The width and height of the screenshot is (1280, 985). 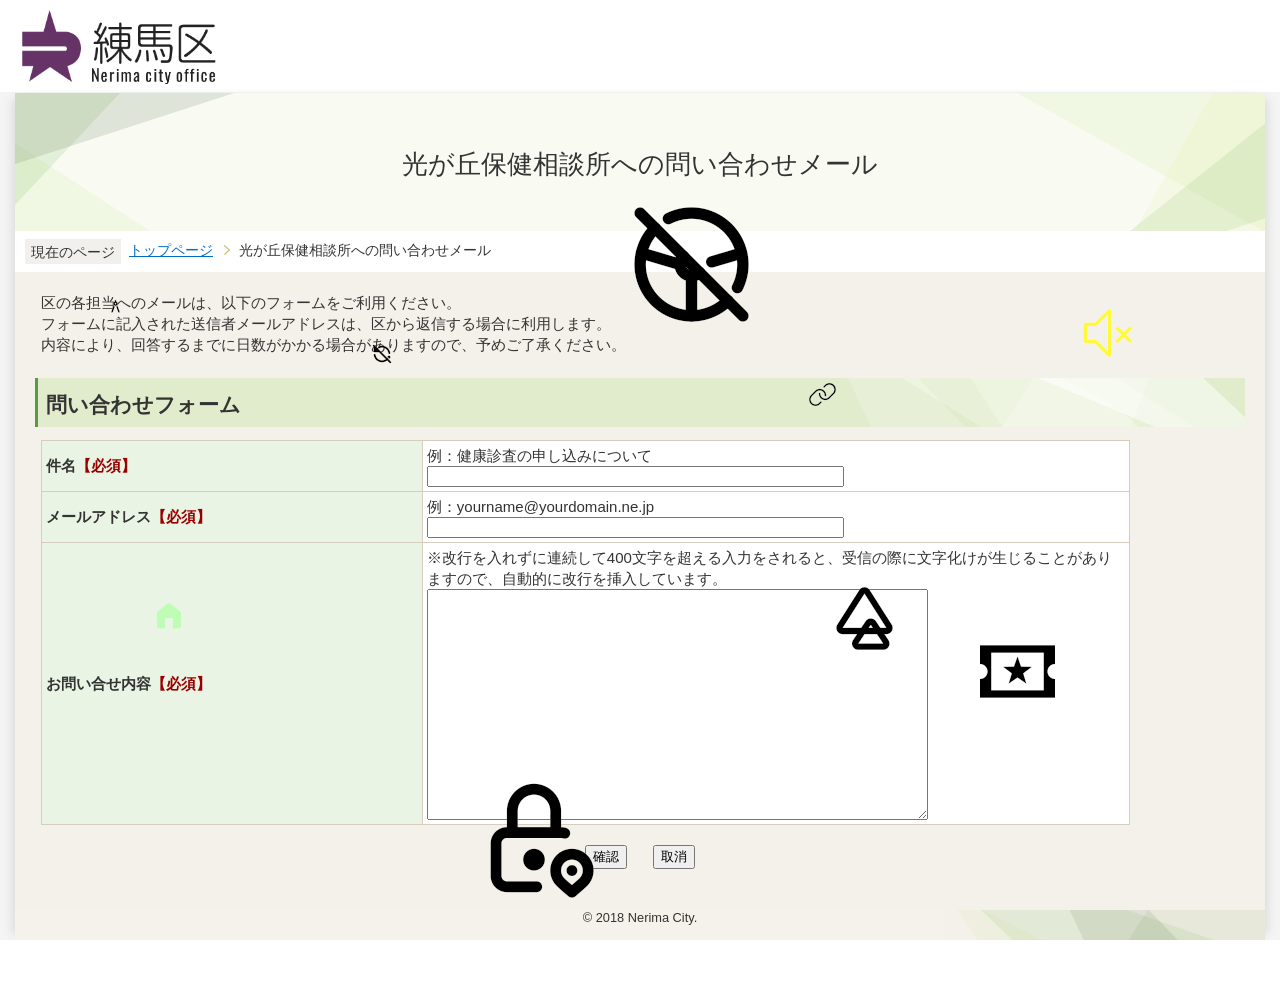 I want to click on mute audio or sound, so click(x=1108, y=333).